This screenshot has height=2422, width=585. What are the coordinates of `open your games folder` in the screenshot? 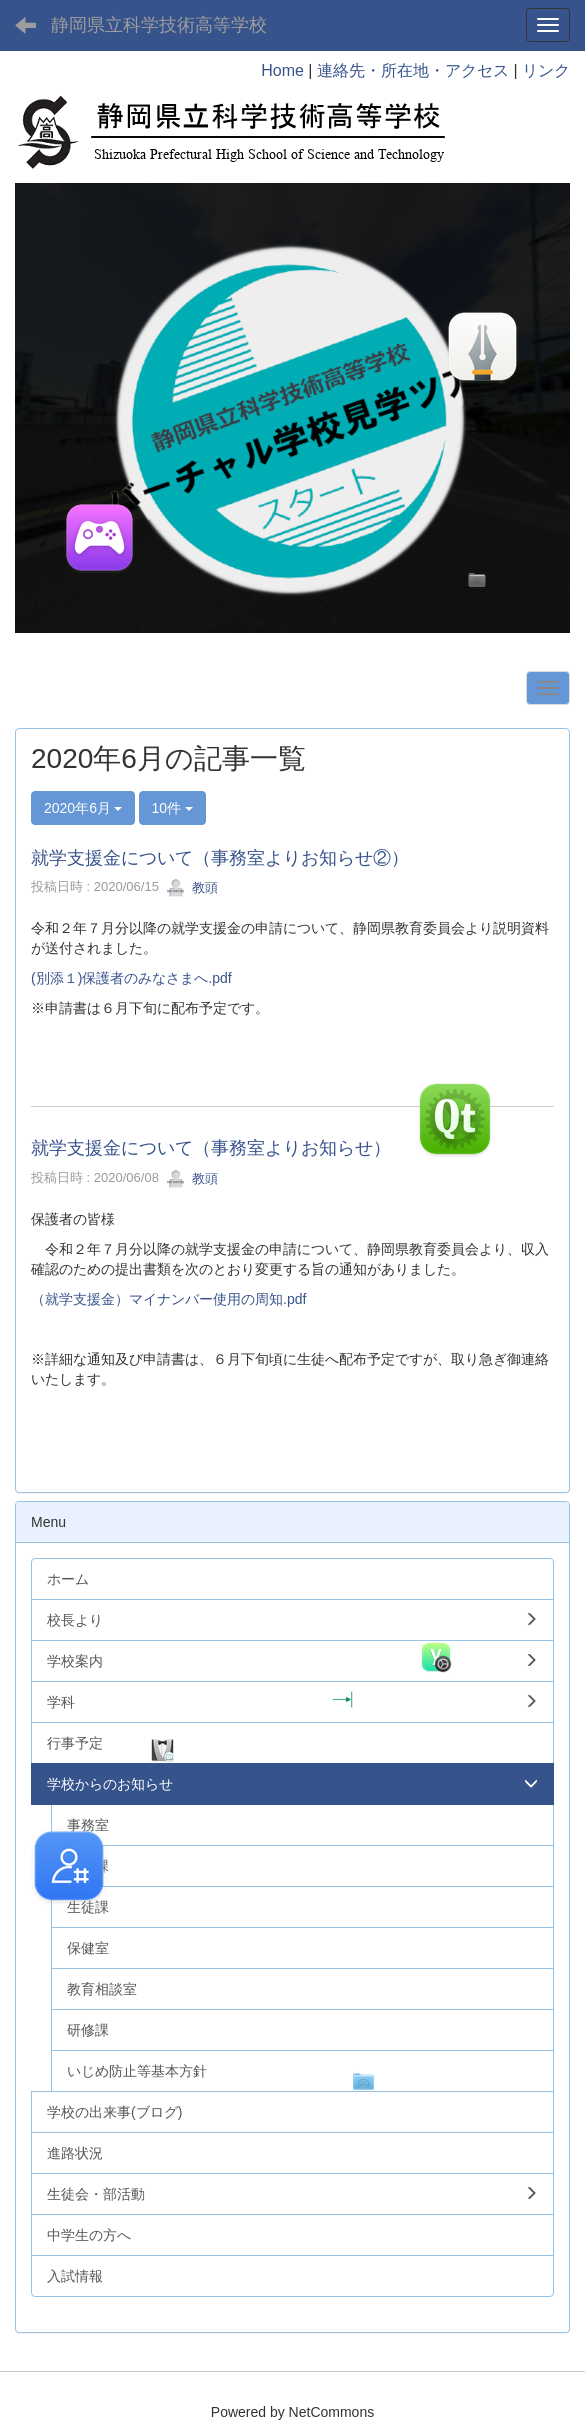 It's located at (363, 2081).